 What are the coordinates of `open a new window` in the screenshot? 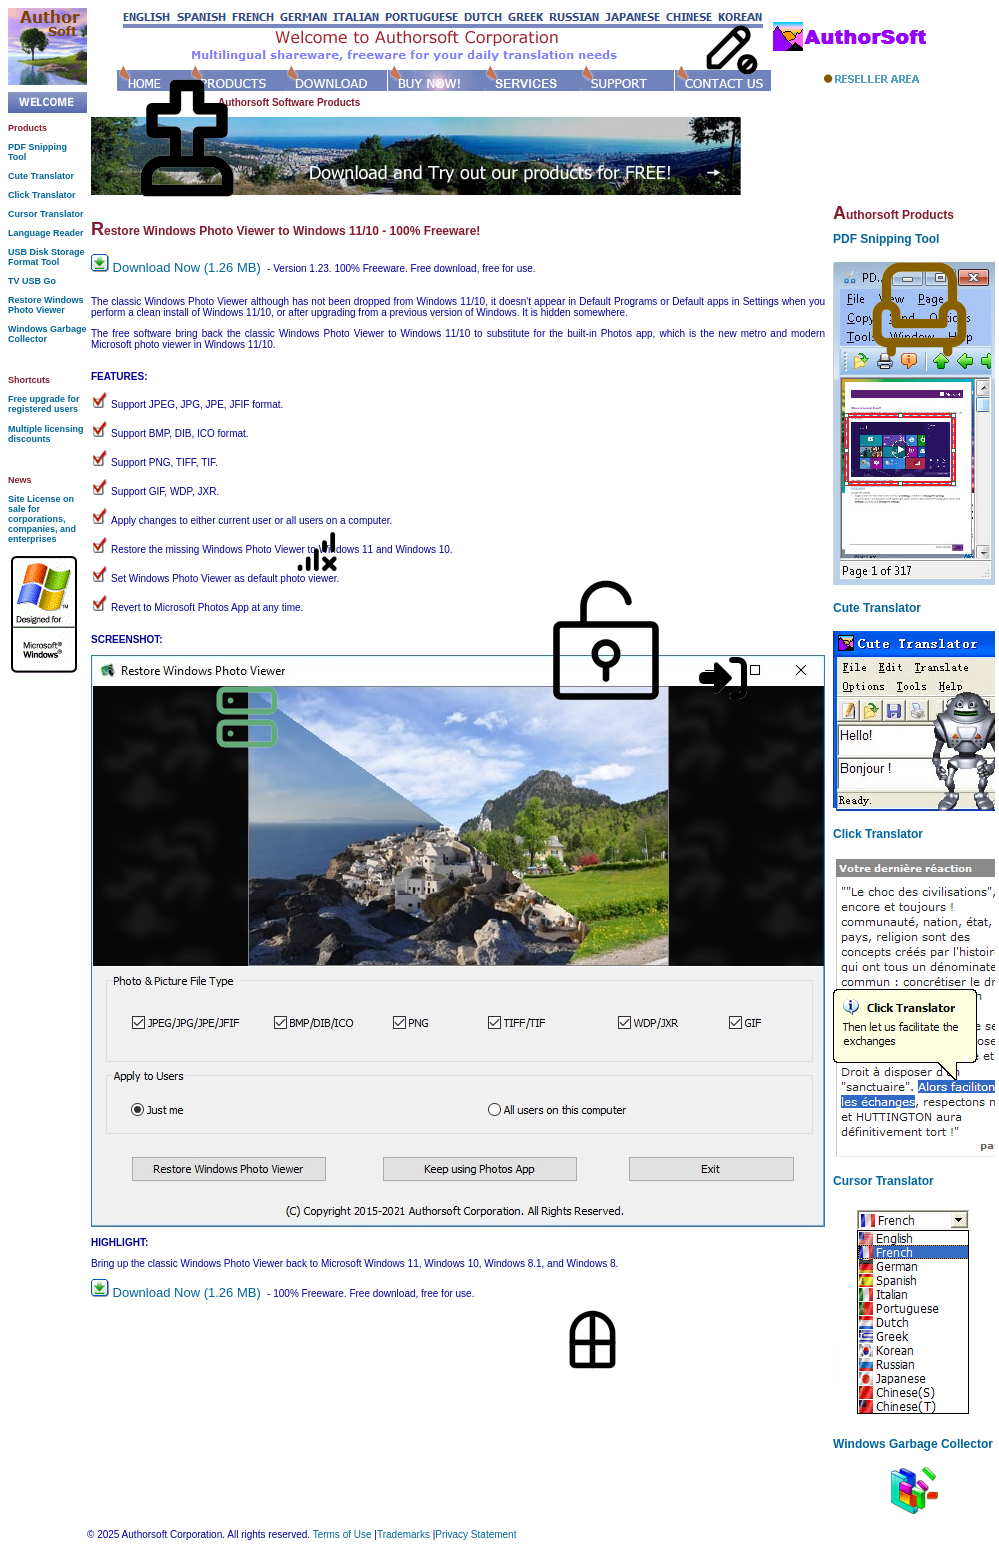 It's located at (592, 1339).